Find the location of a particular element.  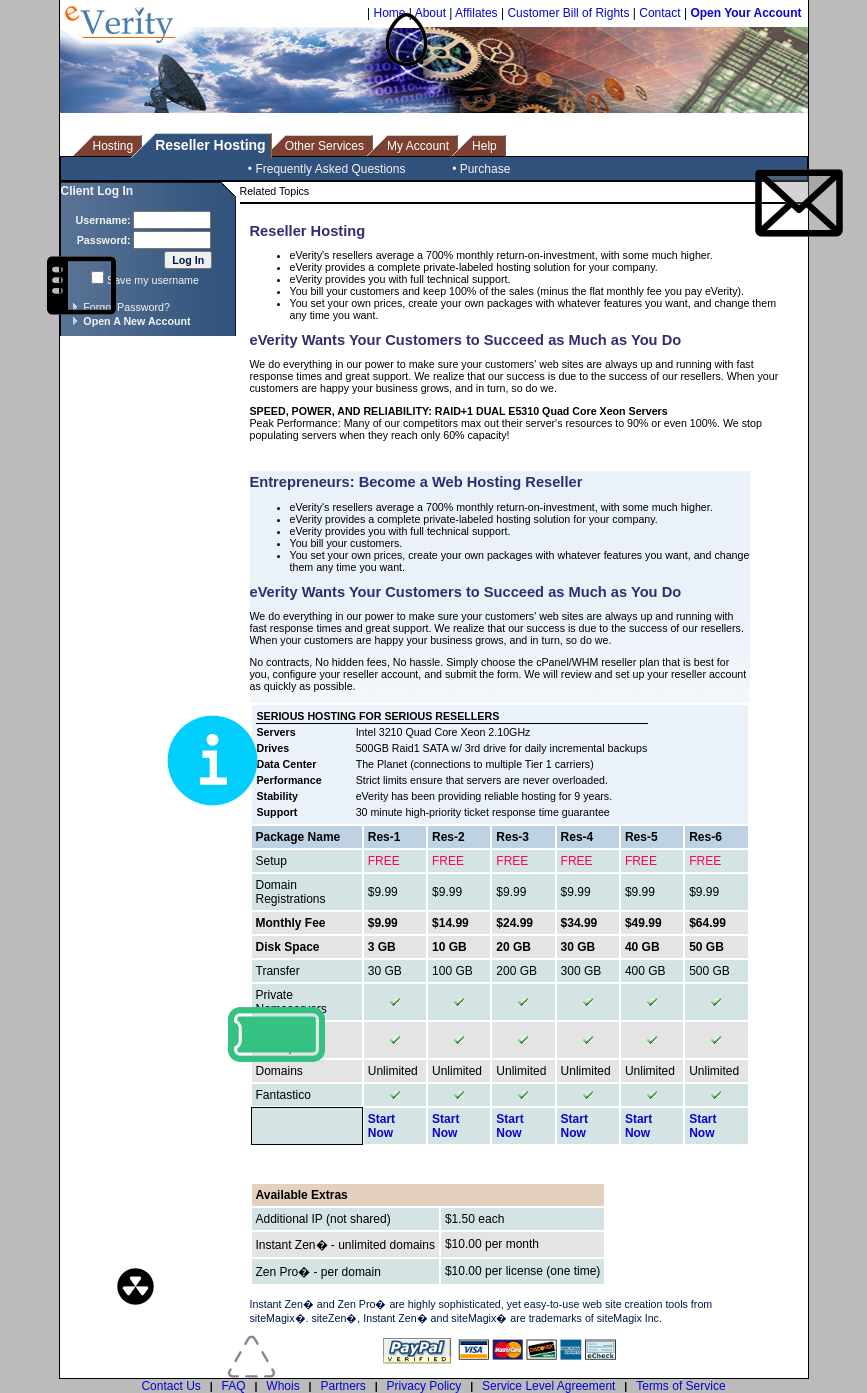

rotate device to landscape mode is located at coordinates (276, 1034).